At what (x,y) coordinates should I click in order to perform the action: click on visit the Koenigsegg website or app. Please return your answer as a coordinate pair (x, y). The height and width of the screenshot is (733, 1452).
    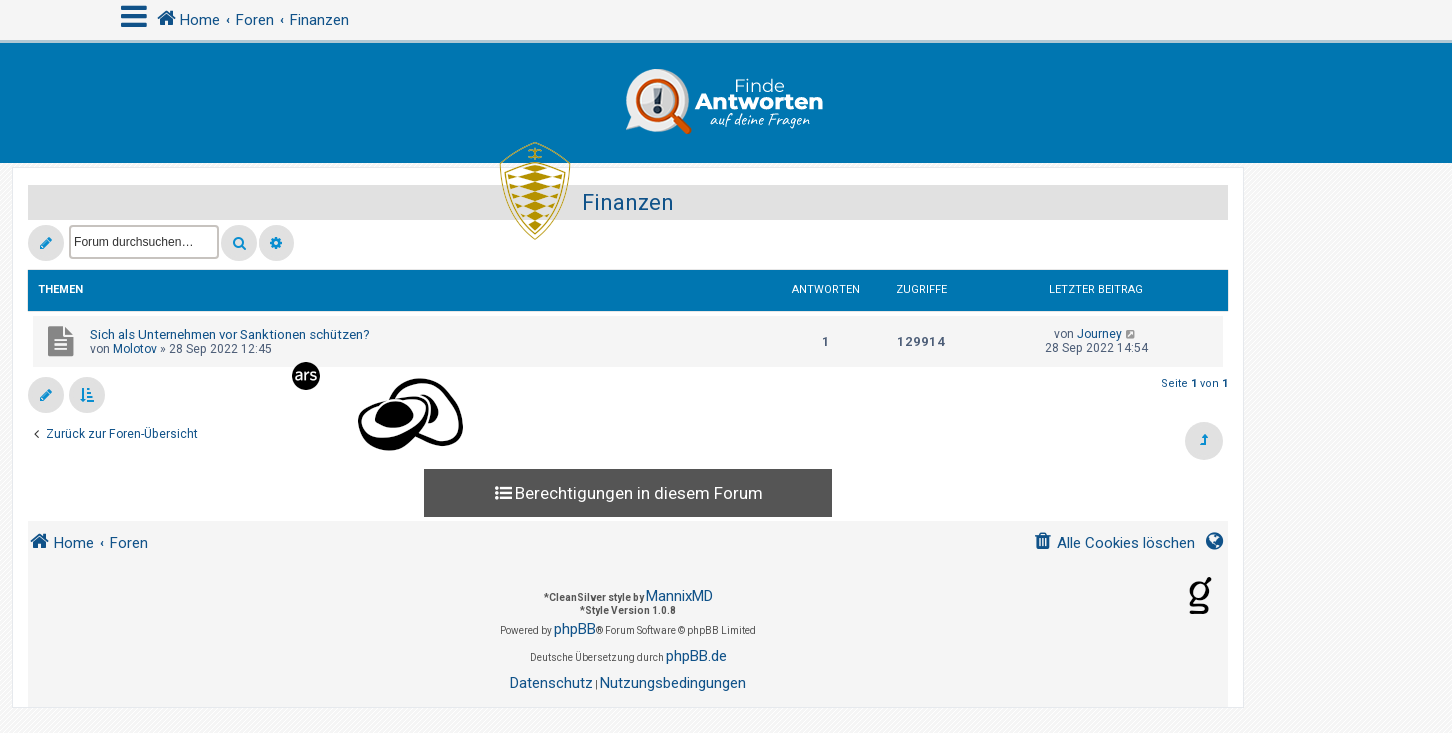
    Looking at the image, I should click on (535, 191).